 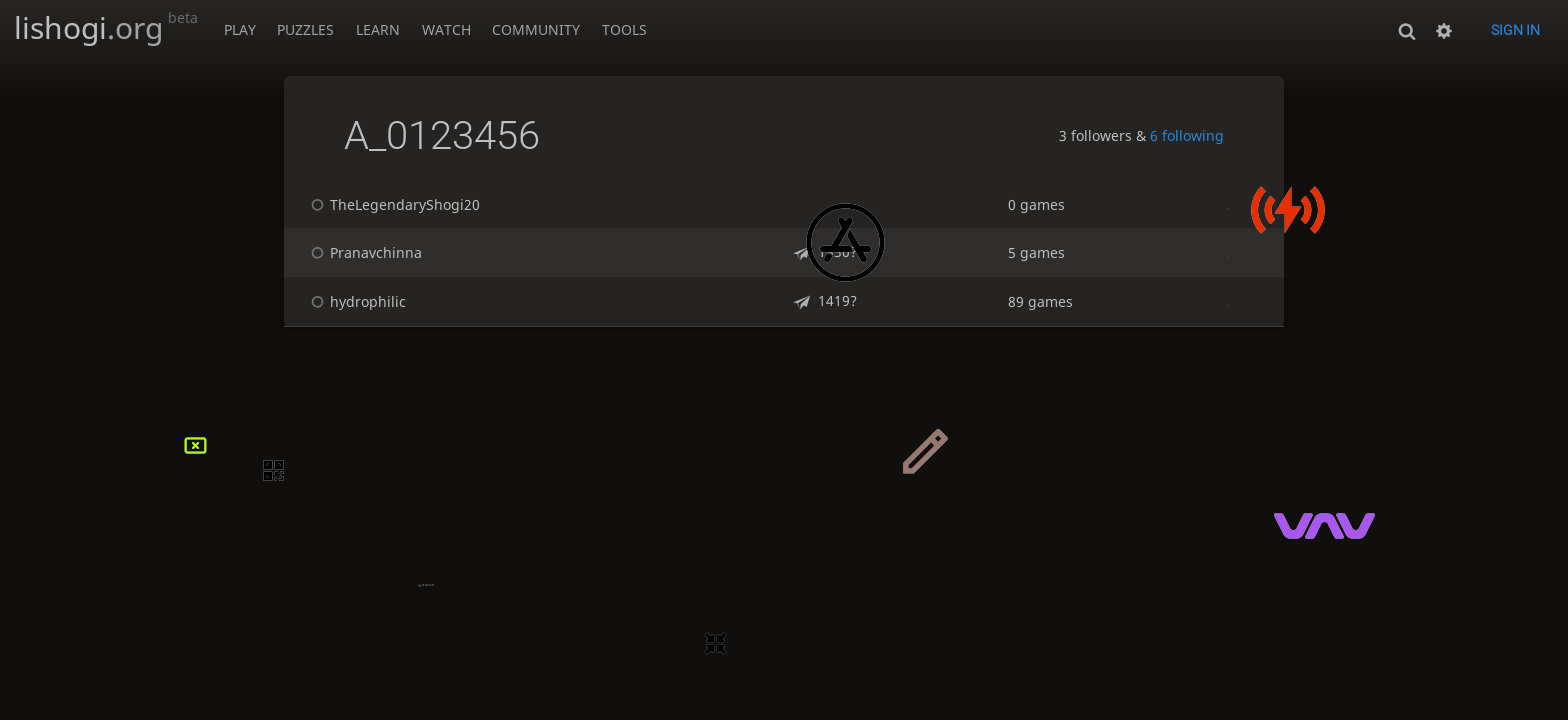 I want to click on open the Apple App Store, so click(x=845, y=242).